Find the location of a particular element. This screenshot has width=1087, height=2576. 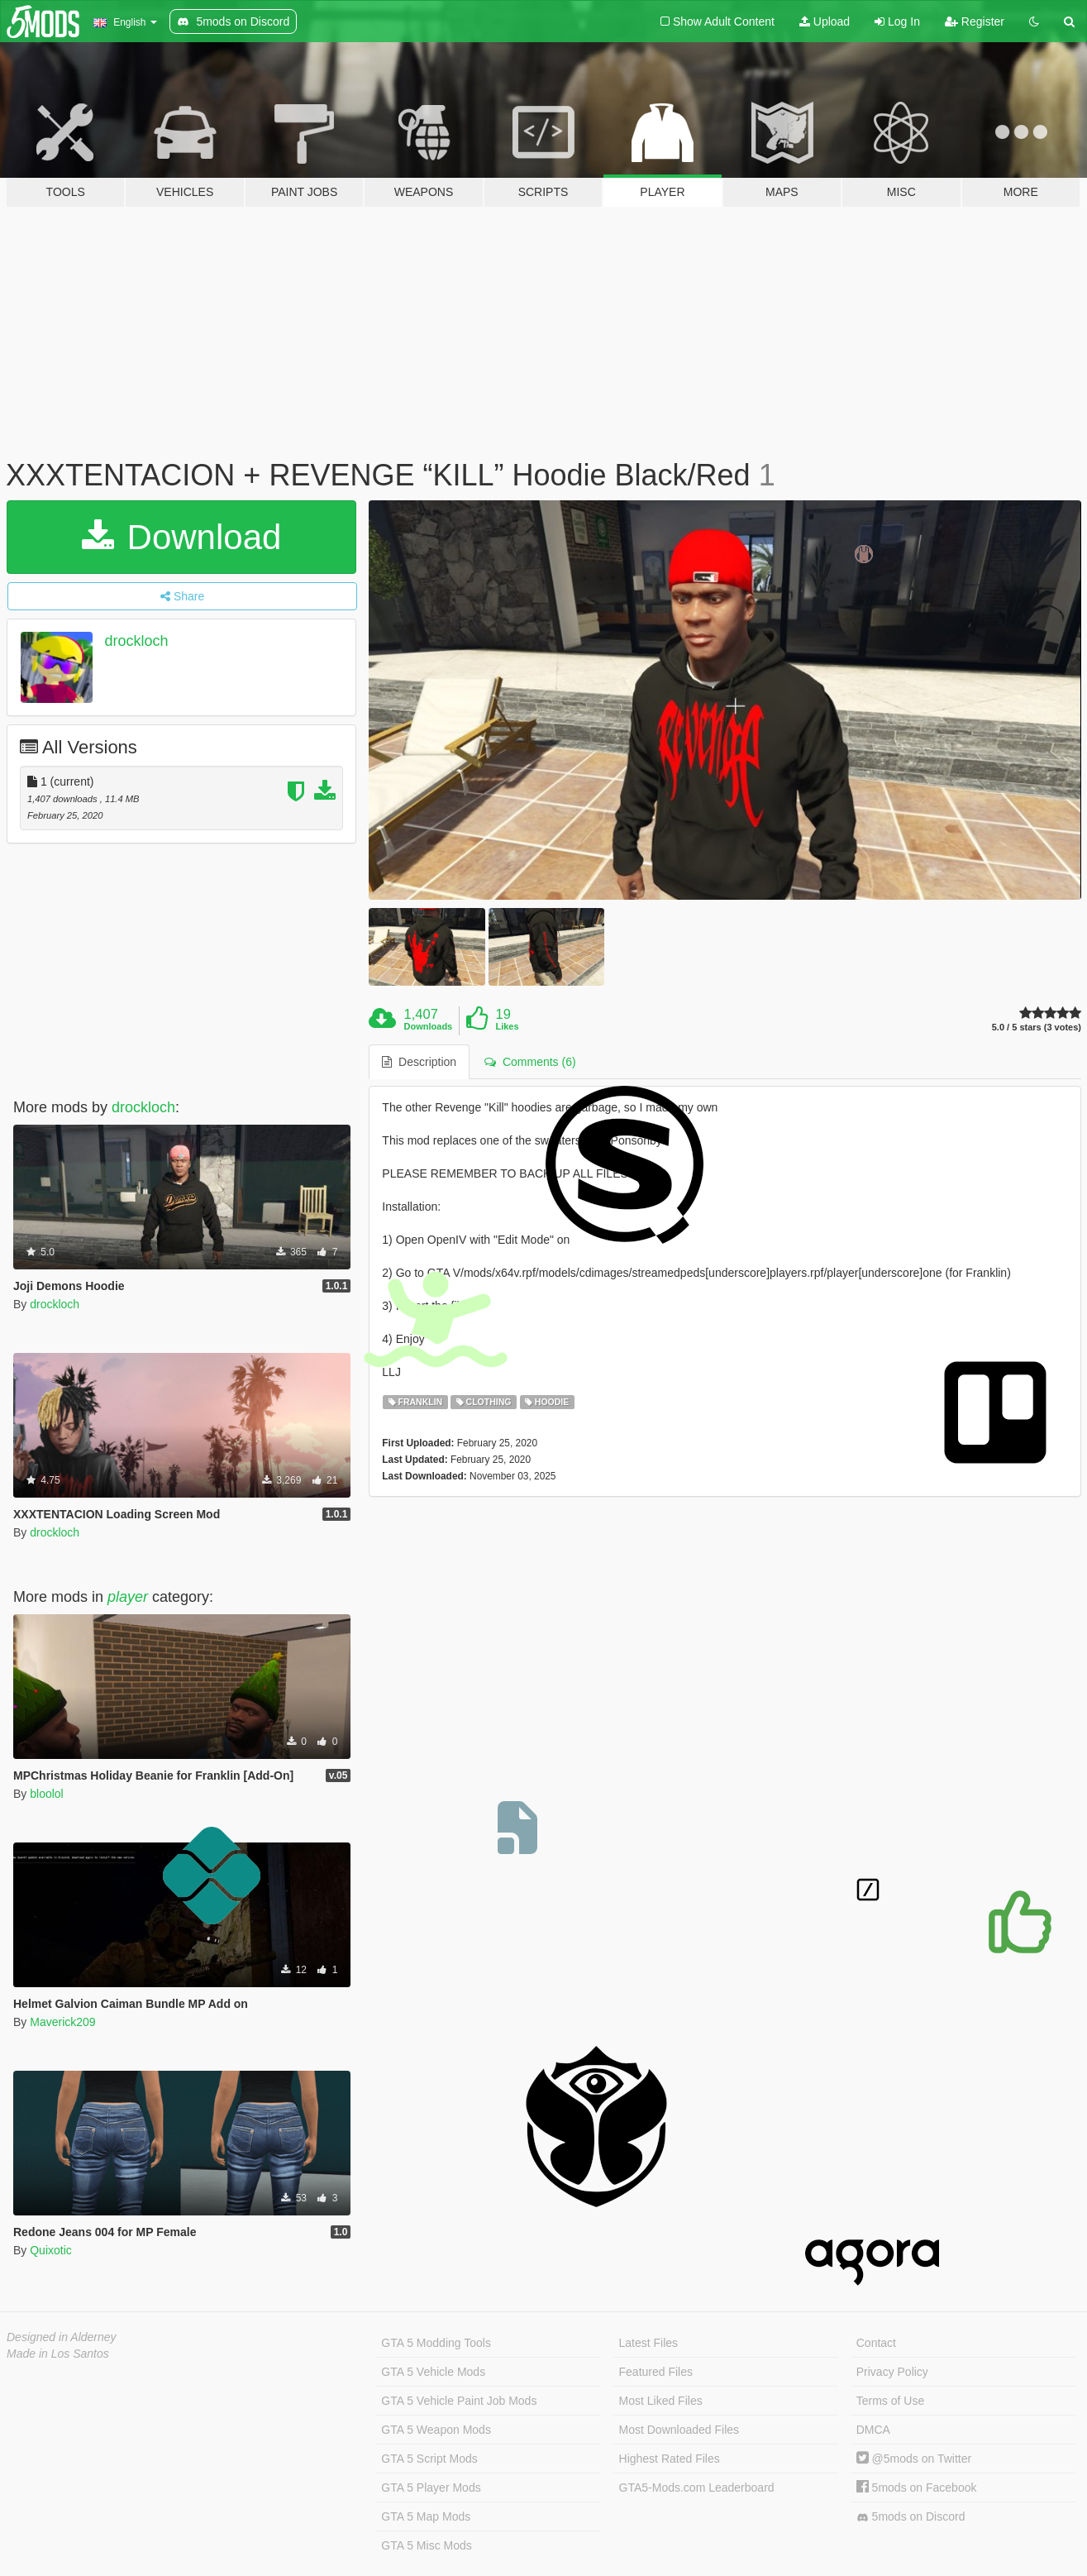

pix instant payment system logo is located at coordinates (212, 1876).